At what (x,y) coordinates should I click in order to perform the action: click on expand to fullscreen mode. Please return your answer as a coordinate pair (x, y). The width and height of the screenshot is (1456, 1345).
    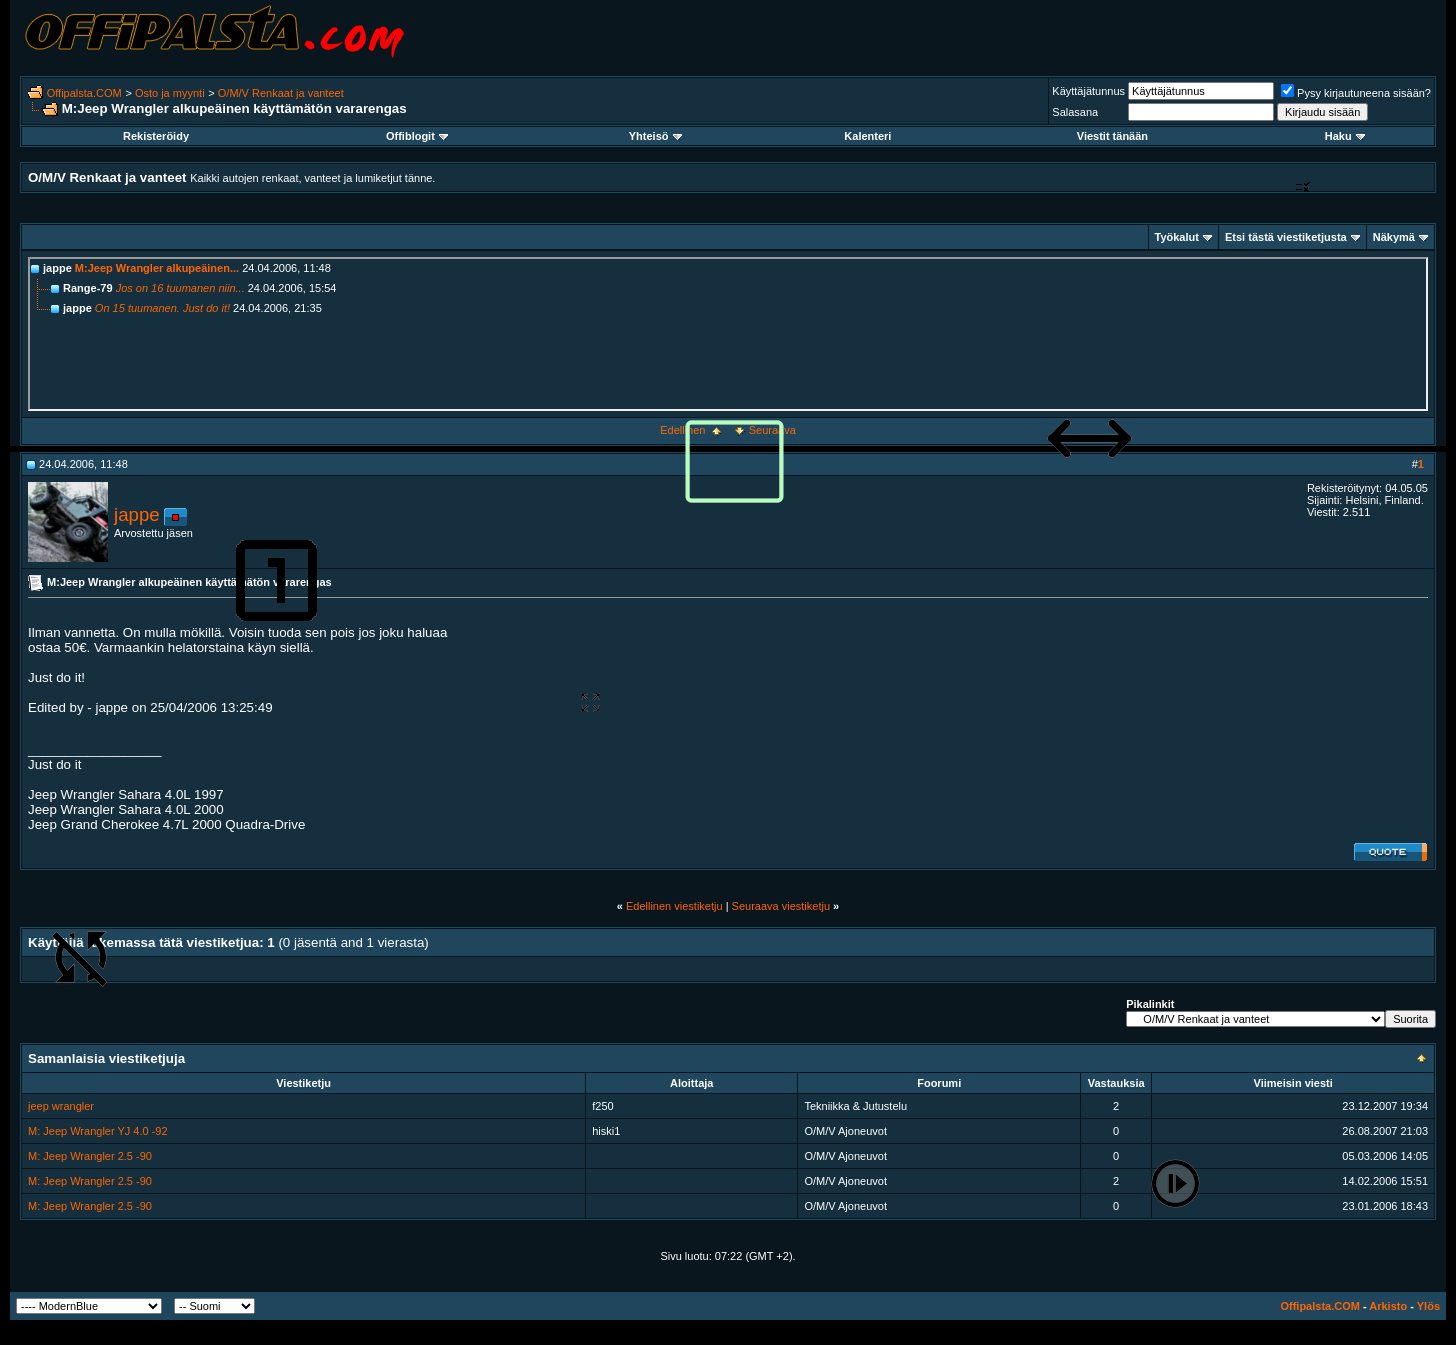
    Looking at the image, I should click on (590, 702).